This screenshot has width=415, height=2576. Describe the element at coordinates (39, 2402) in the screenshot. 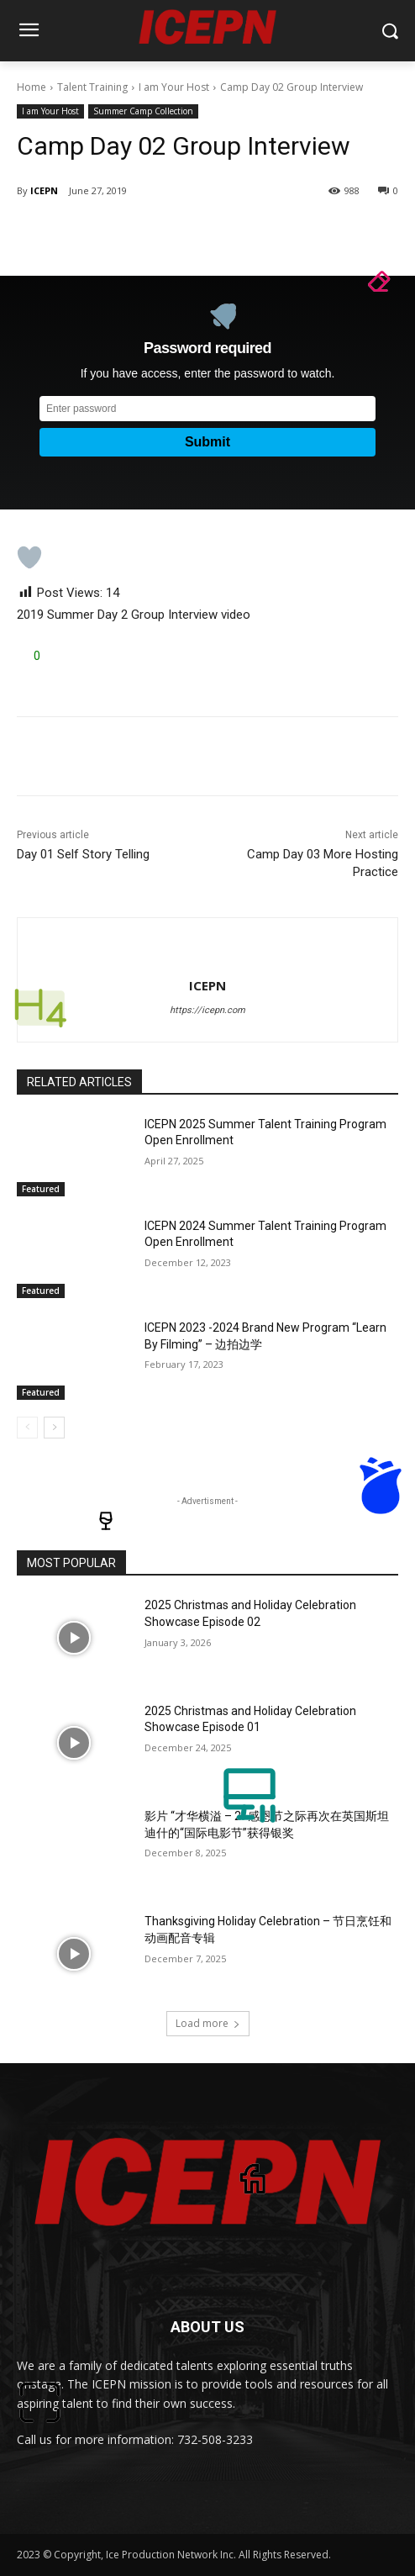

I see `scan a QR code or barcode` at that location.